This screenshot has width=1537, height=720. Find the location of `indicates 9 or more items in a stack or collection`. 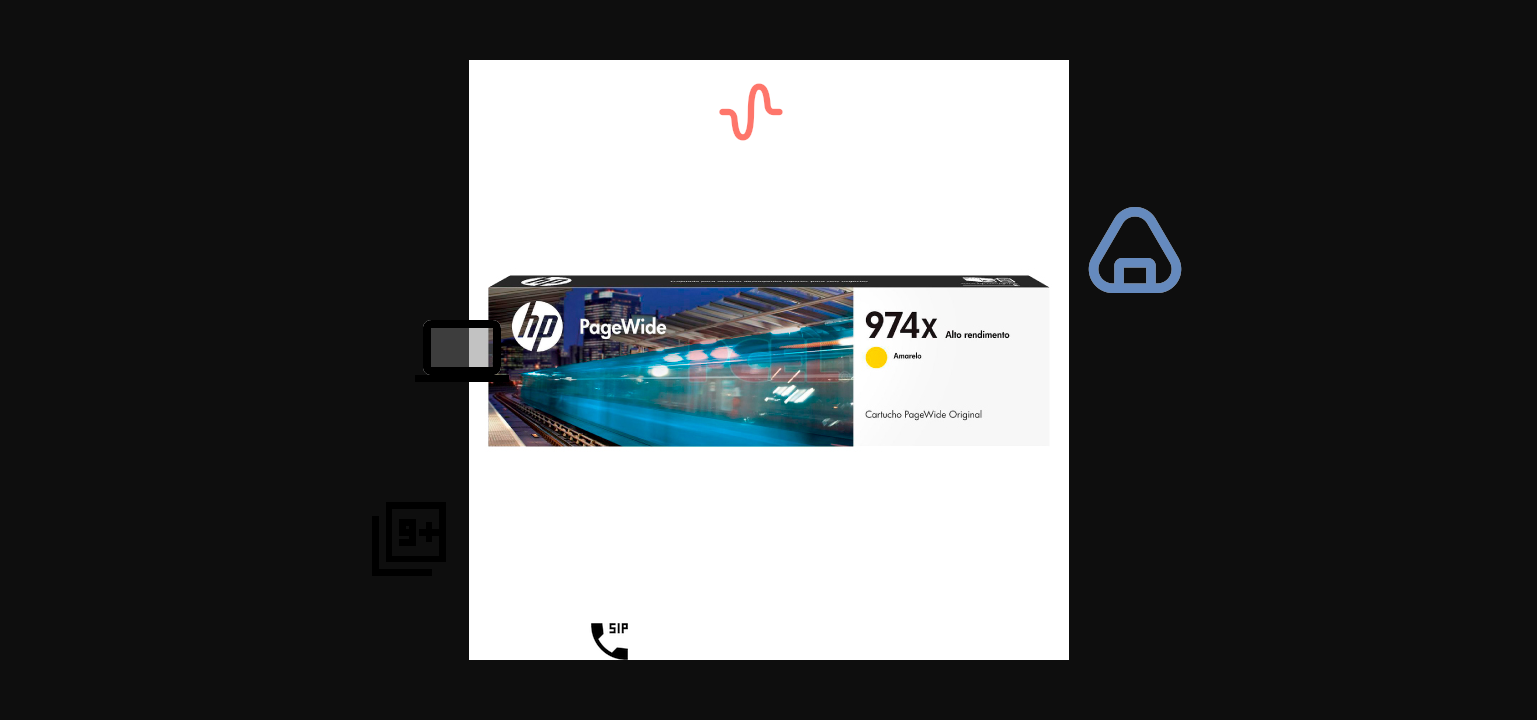

indicates 9 or more items in a stack or collection is located at coordinates (409, 539).